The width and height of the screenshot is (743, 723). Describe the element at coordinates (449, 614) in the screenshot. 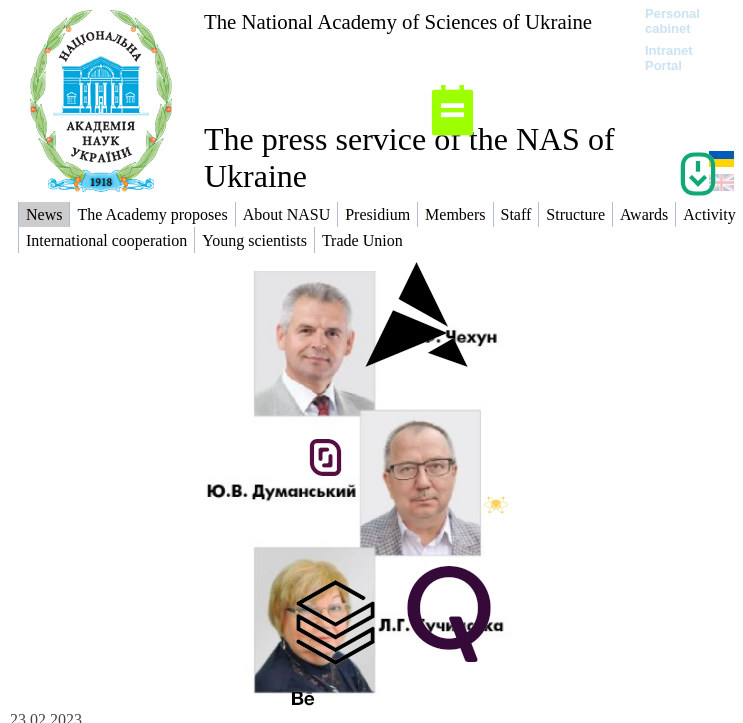

I see `qualcomm company logo` at that location.